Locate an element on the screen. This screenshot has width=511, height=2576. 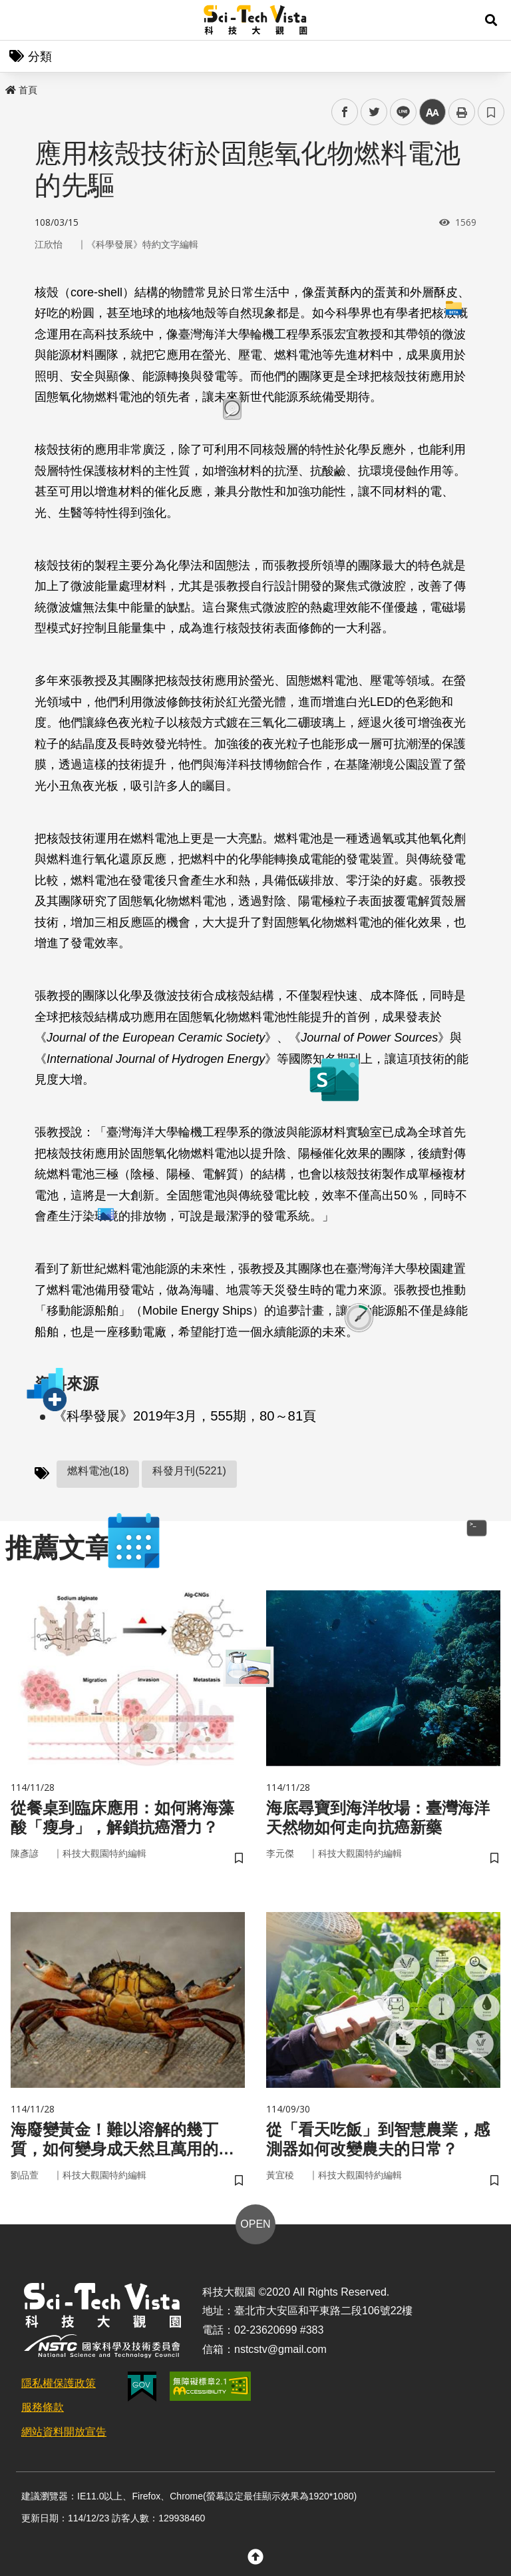
view photos or images is located at coordinates (248, 1662).